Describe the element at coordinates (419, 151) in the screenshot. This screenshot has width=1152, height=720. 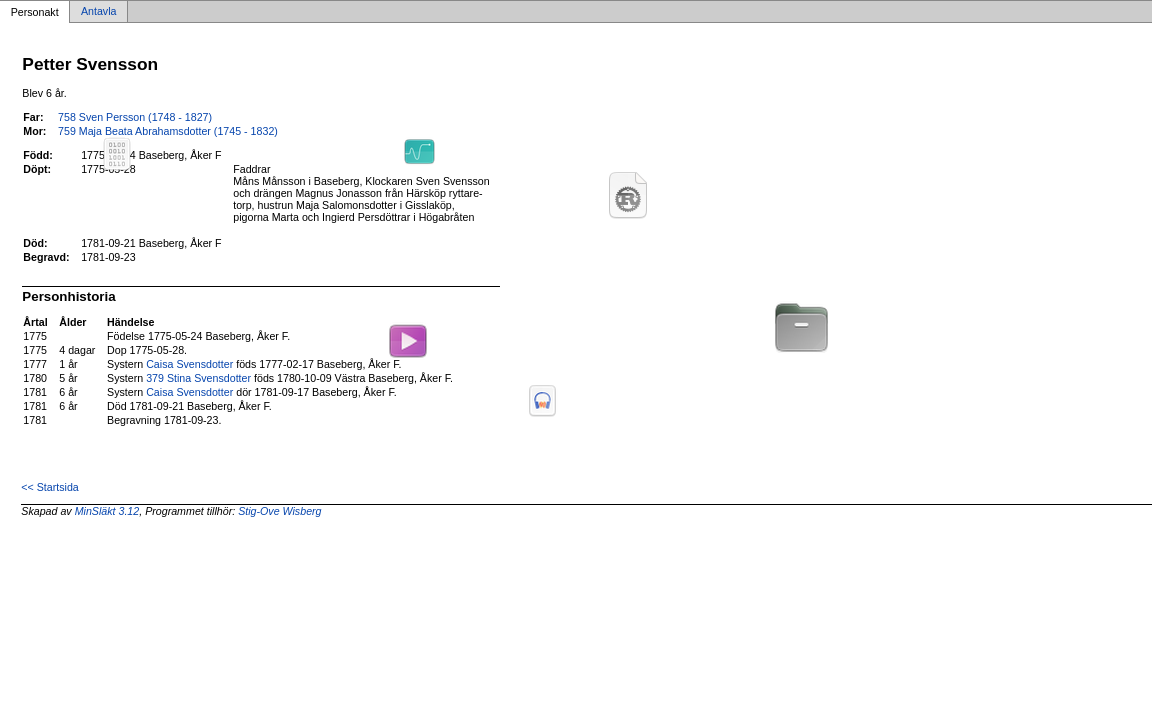
I see `open psensor temperature monitoring app` at that location.